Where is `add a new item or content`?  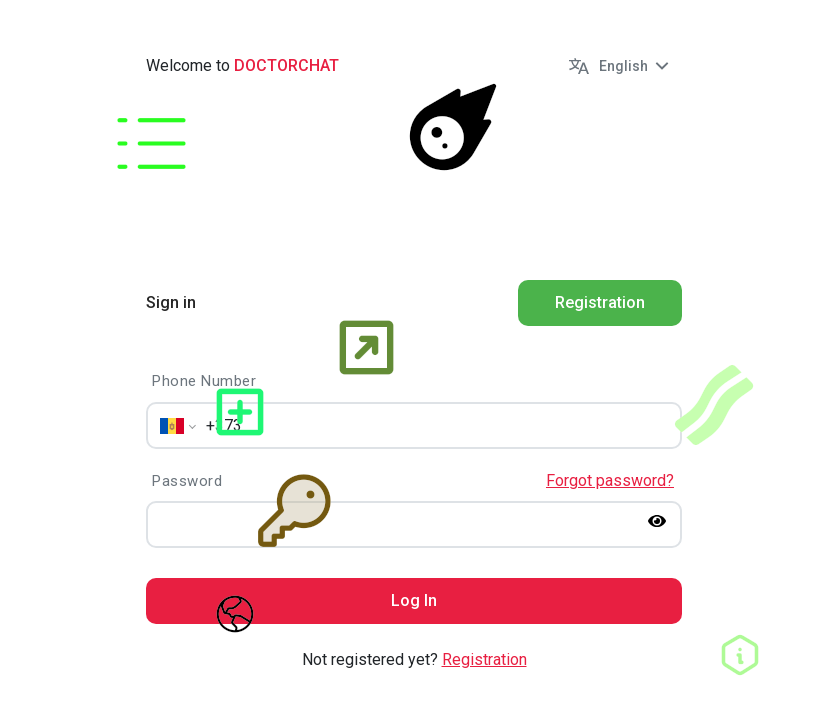
add a new item or content is located at coordinates (240, 412).